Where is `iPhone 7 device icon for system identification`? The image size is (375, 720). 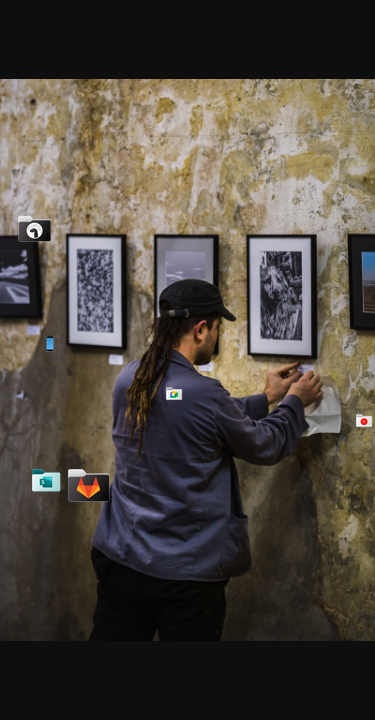
iPhone 7 device icon for system identification is located at coordinates (50, 344).